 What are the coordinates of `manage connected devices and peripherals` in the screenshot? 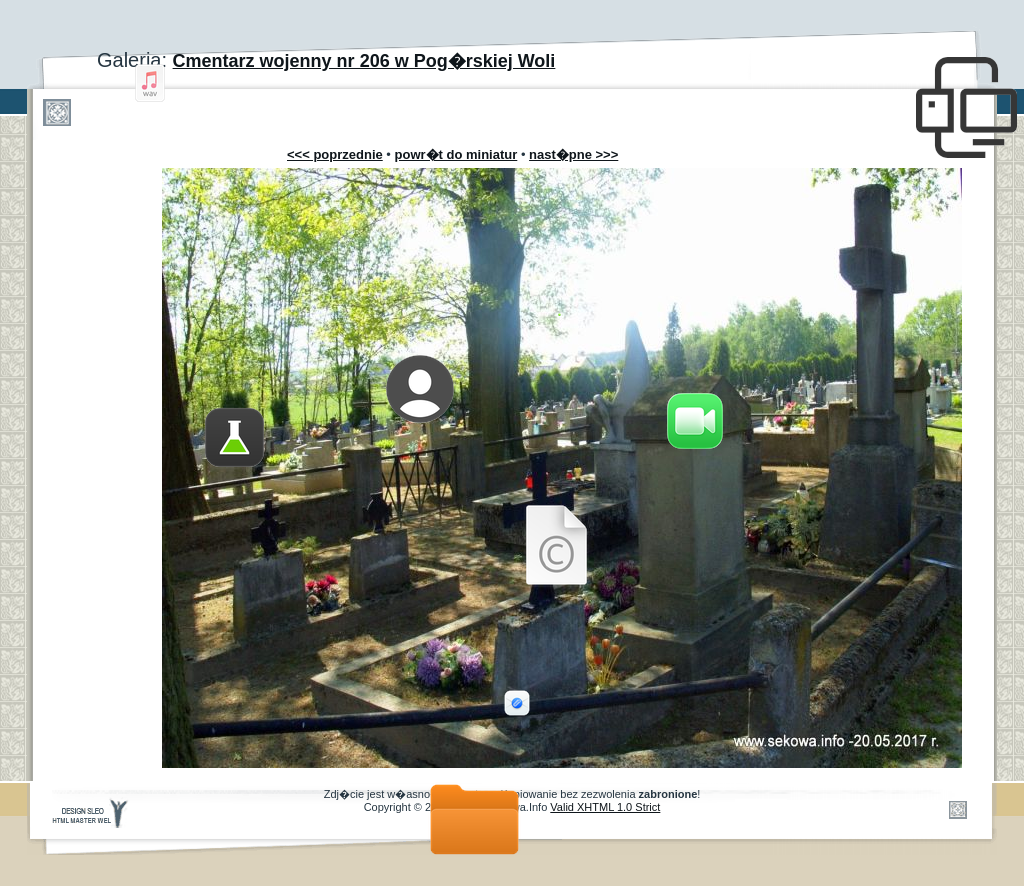 It's located at (966, 107).